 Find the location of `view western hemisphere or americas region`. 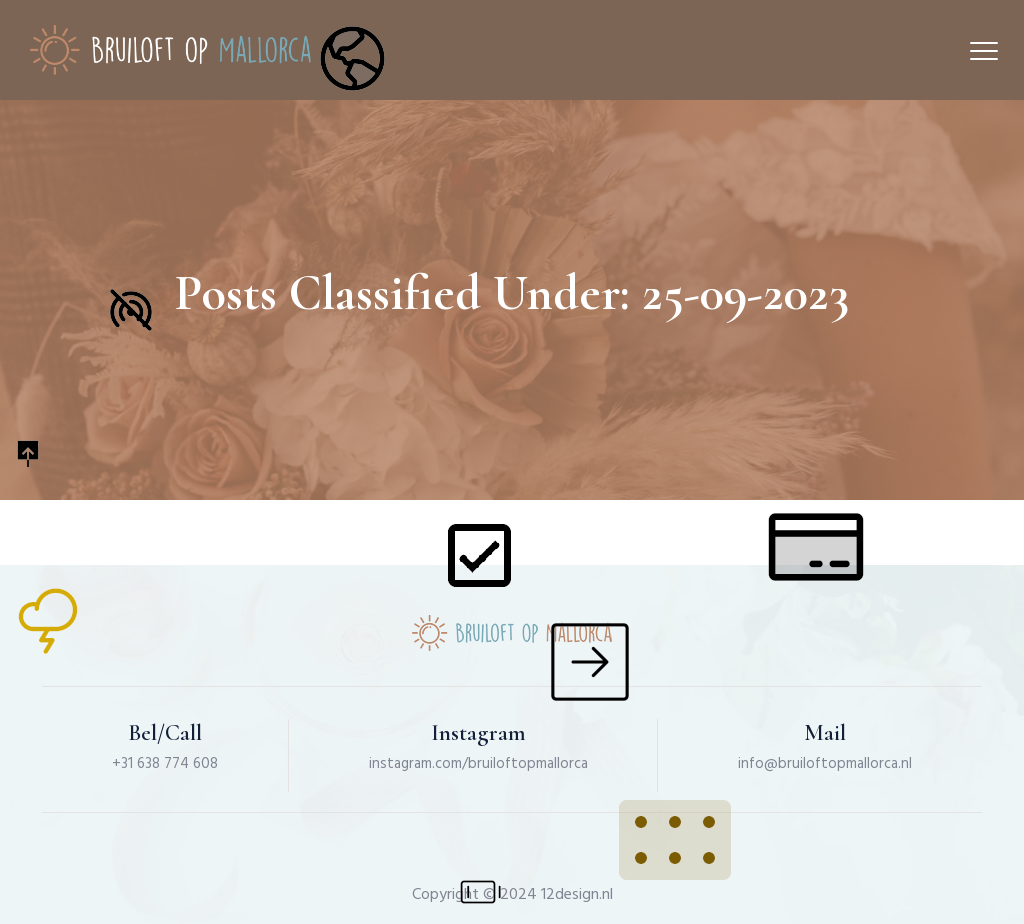

view western hemisphere or americas region is located at coordinates (352, 58).